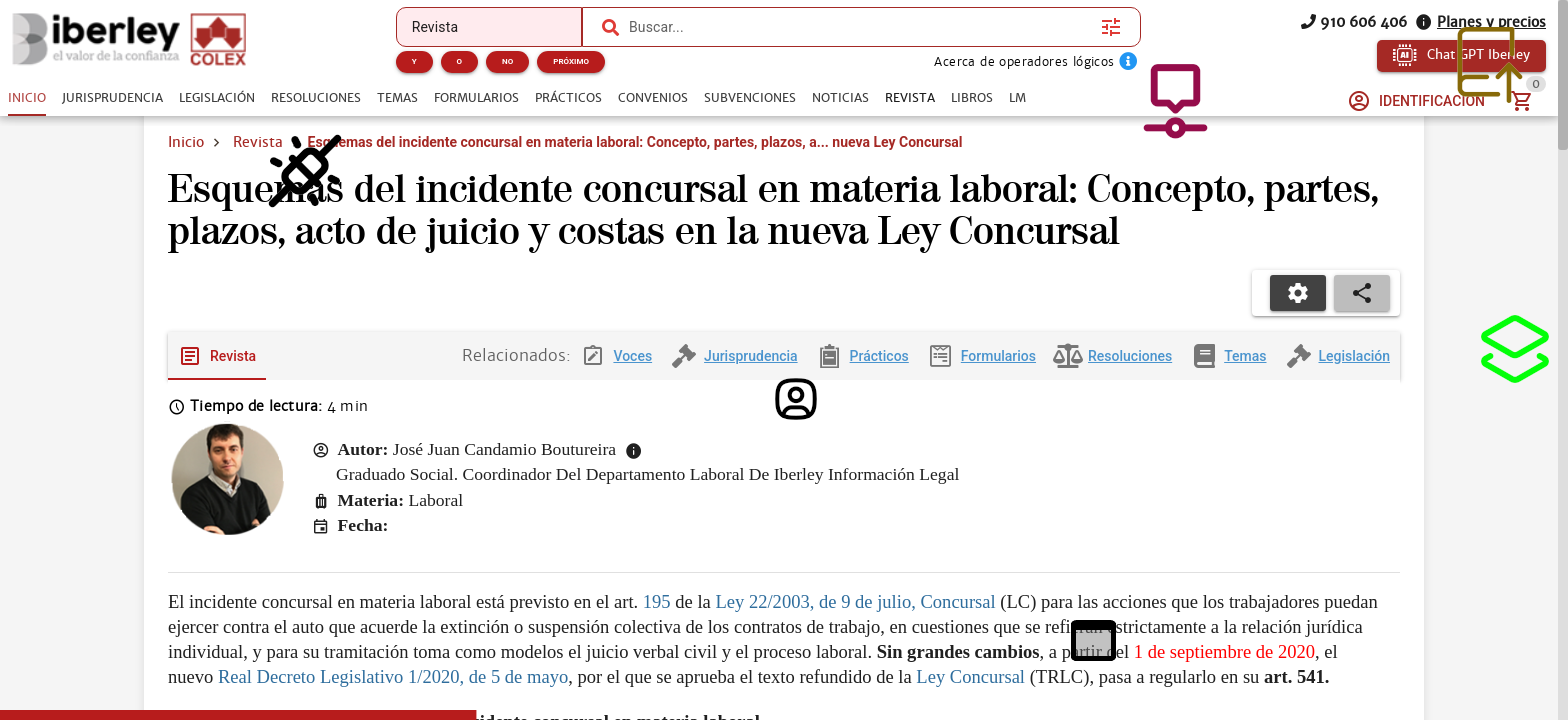 Image resolution: width=1568 pixels, height=720 pixels. I want to click on view user profile, so click(796, 399).